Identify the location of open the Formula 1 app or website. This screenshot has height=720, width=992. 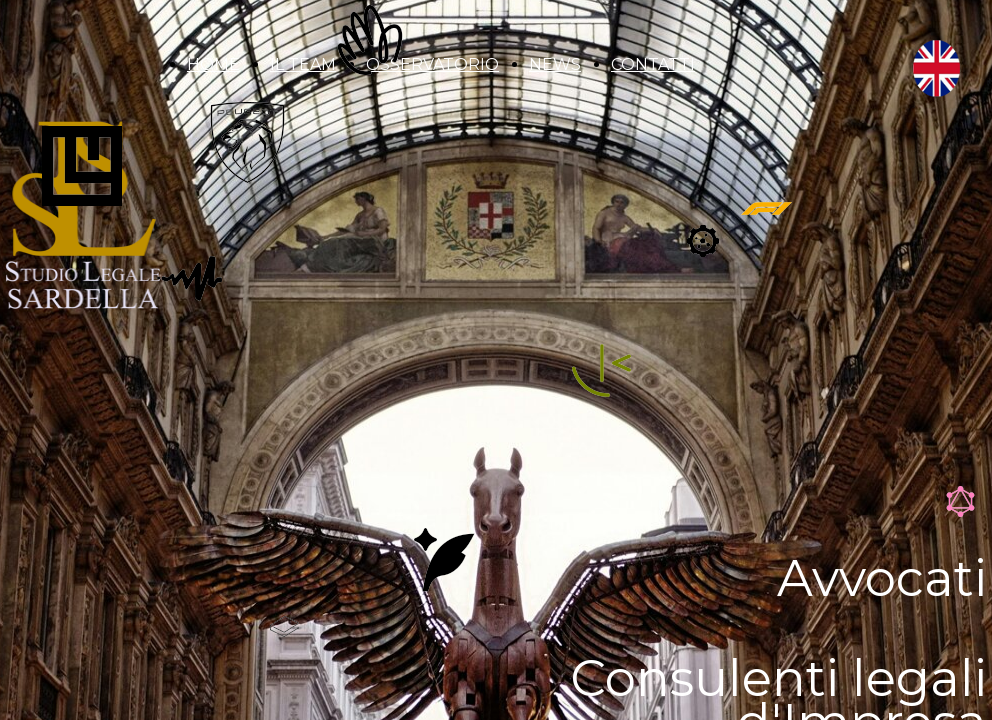
(766, 208).